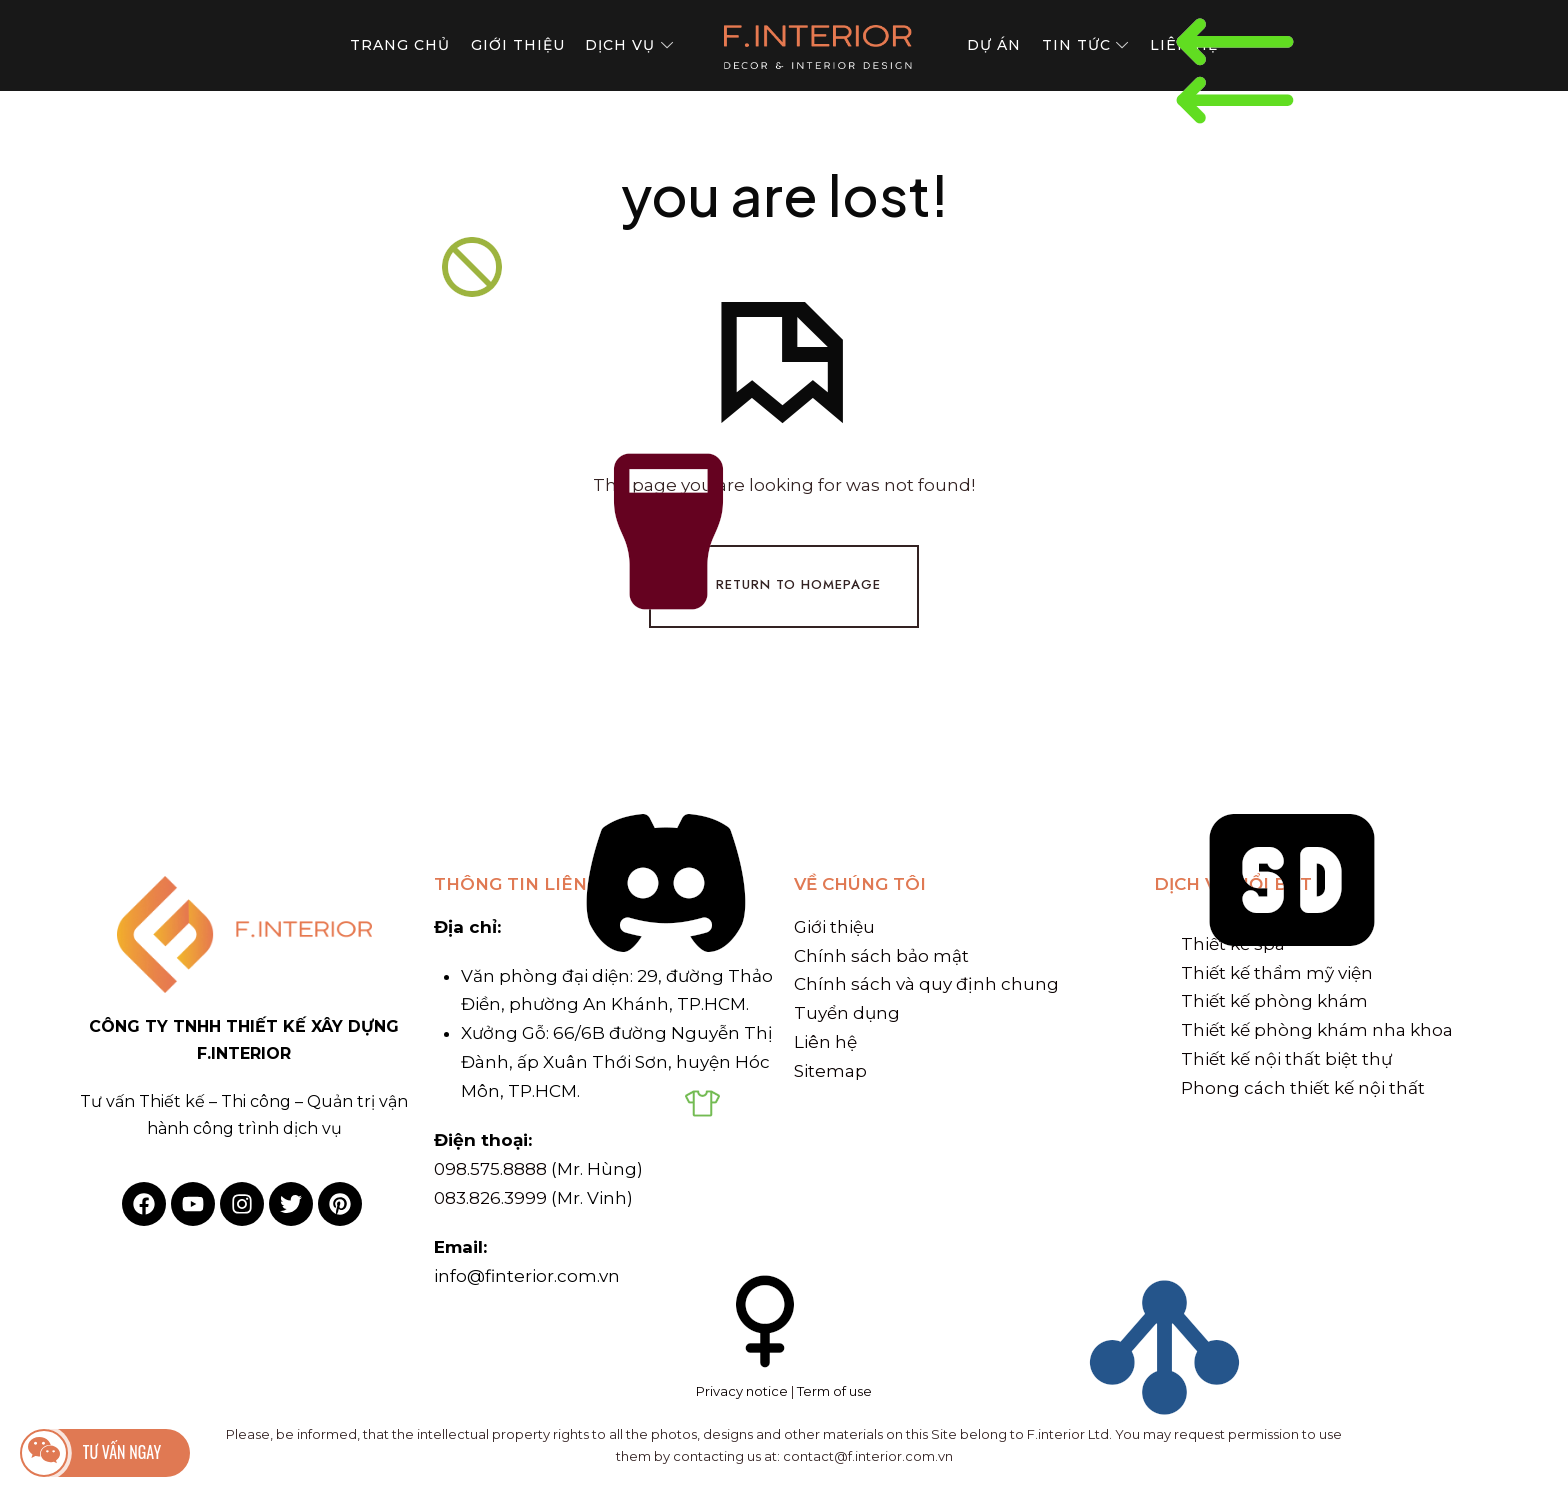  What do you see at coordinates (765, 1319) in the screenshot?
I see `indicates female gender option` at bounding box center [765, 1319].